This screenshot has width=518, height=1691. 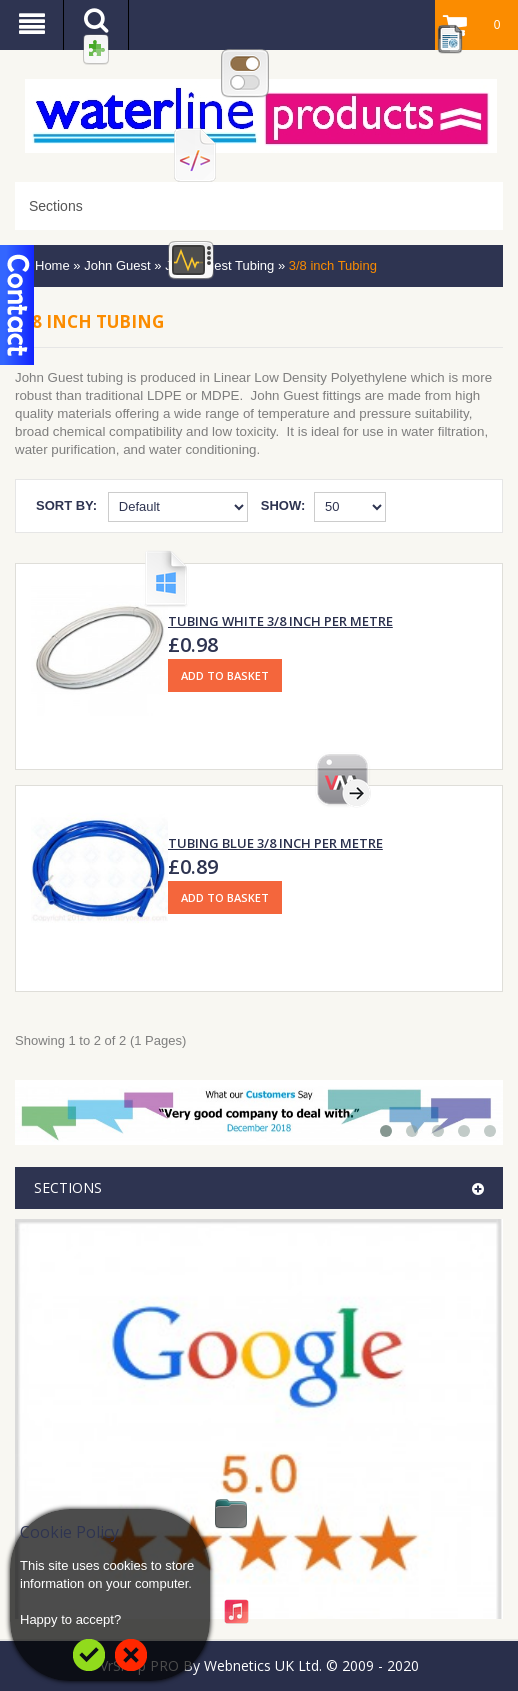 I want to click on a maven xml configuration file, so click(x=195, y=155).